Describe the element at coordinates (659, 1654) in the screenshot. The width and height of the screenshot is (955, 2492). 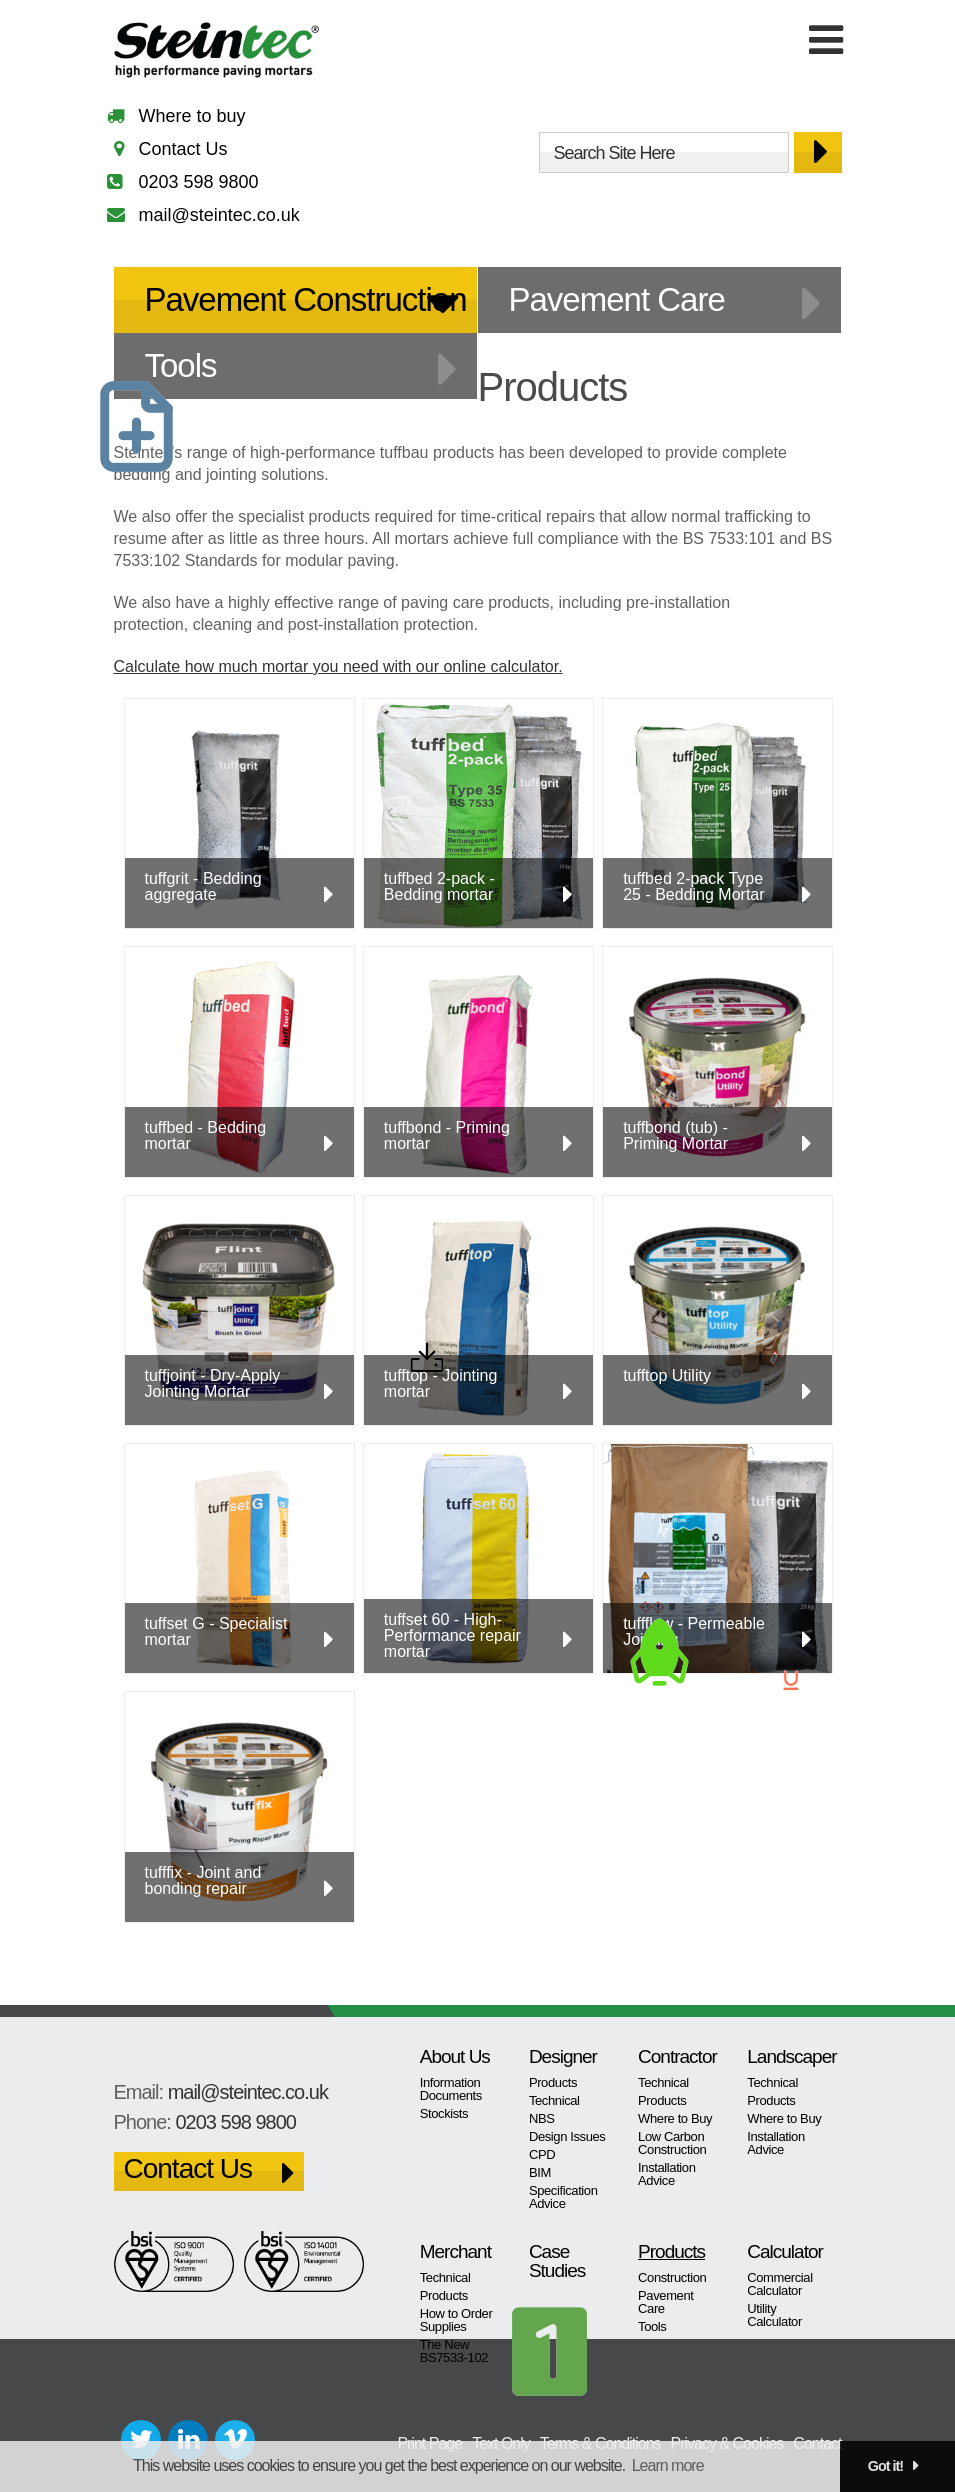
I see `launch or deploy an application` at that location.